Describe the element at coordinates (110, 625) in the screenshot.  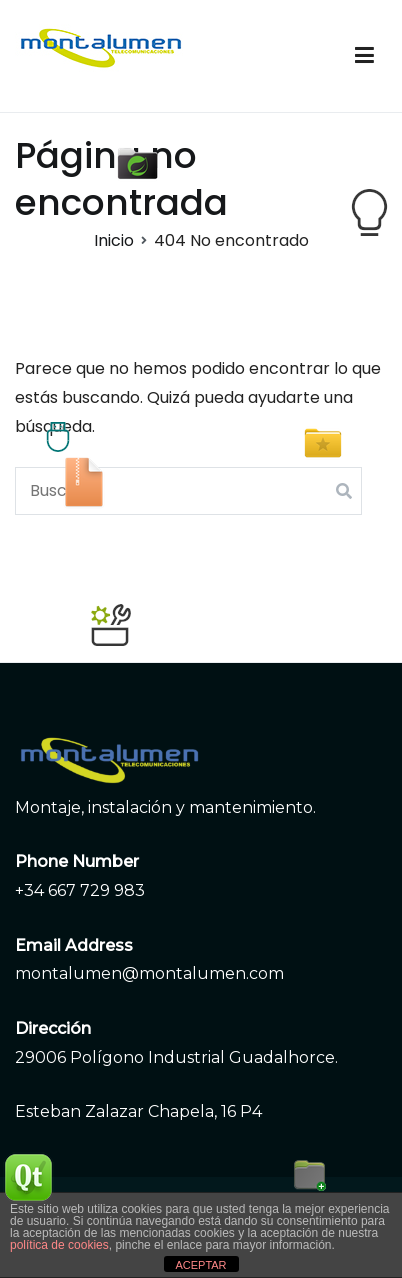
I see `access additional system preferences` at that location.